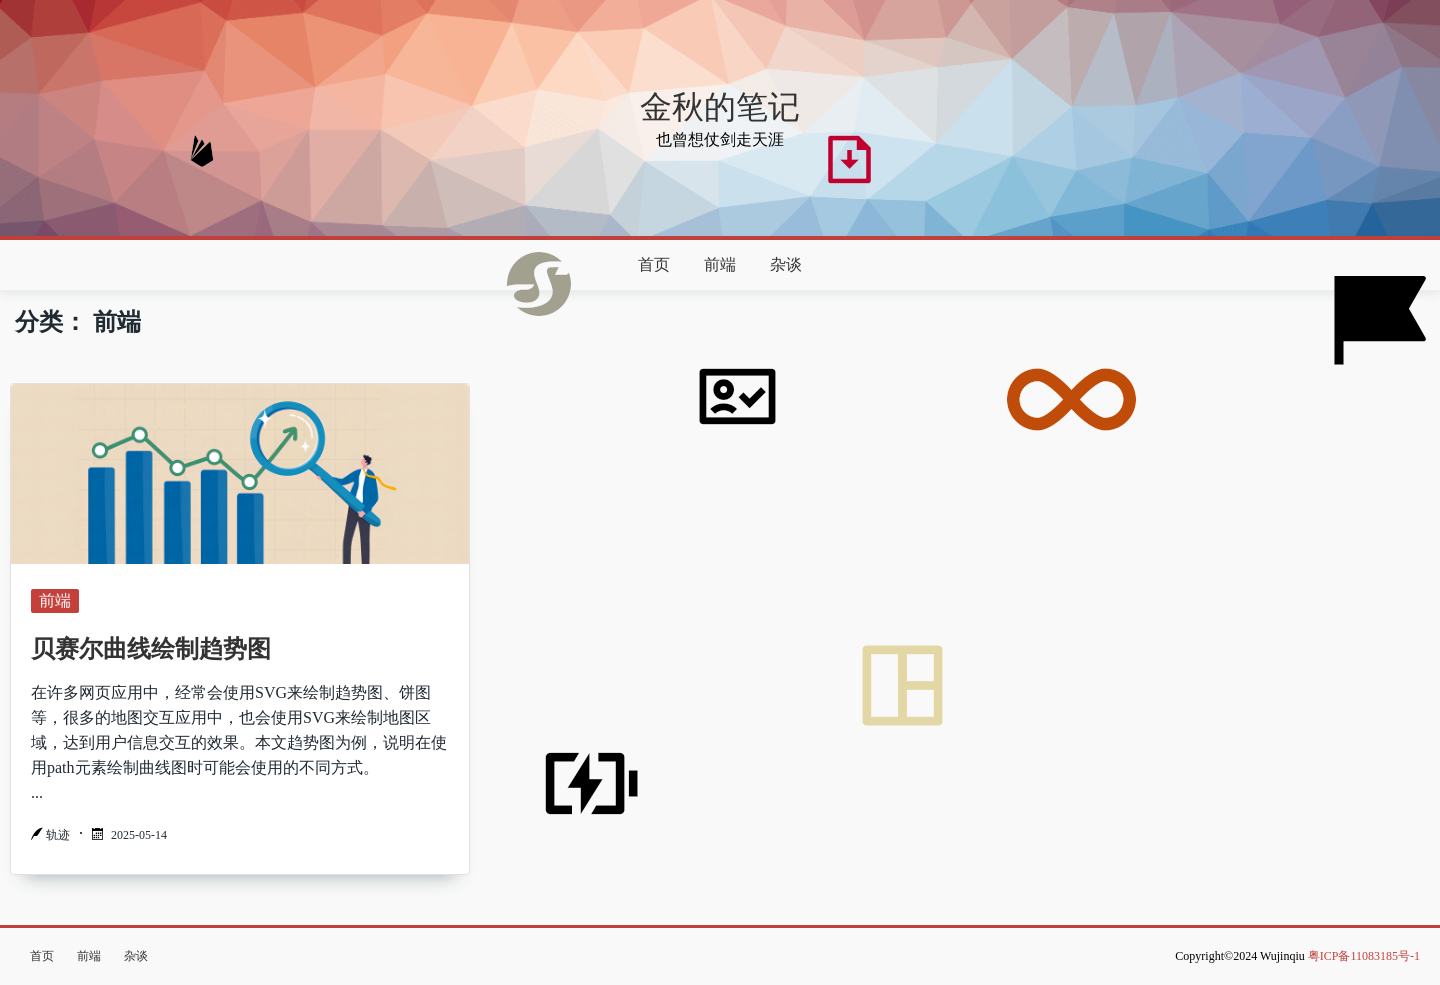 This screenshot has height=985, width=1440. Describe the element at coordinates (737, 396) in the screenshot. I see `verified ID or credential` at that location.